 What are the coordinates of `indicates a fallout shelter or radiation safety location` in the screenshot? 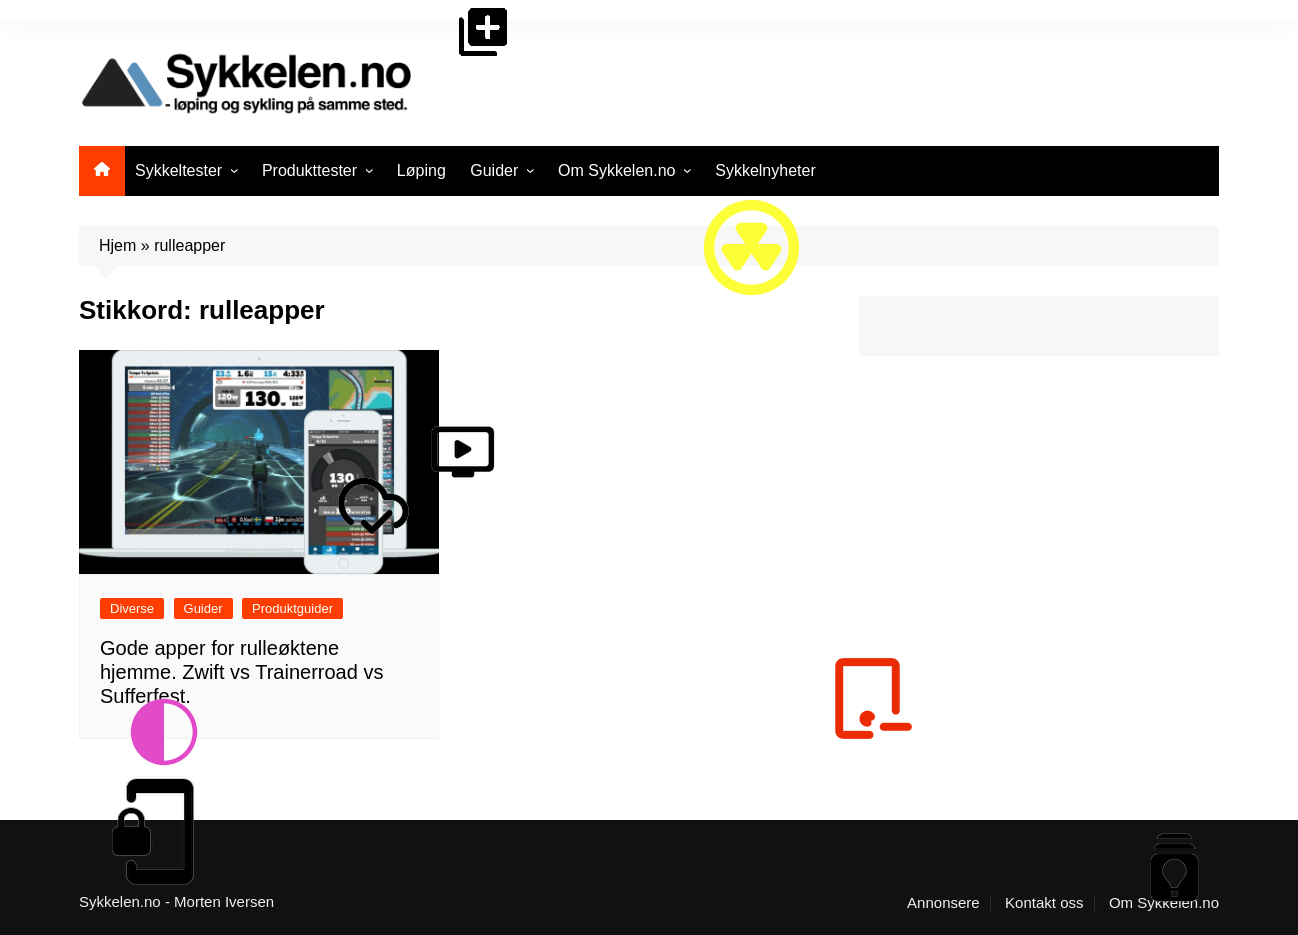 It's located at (751, 247).